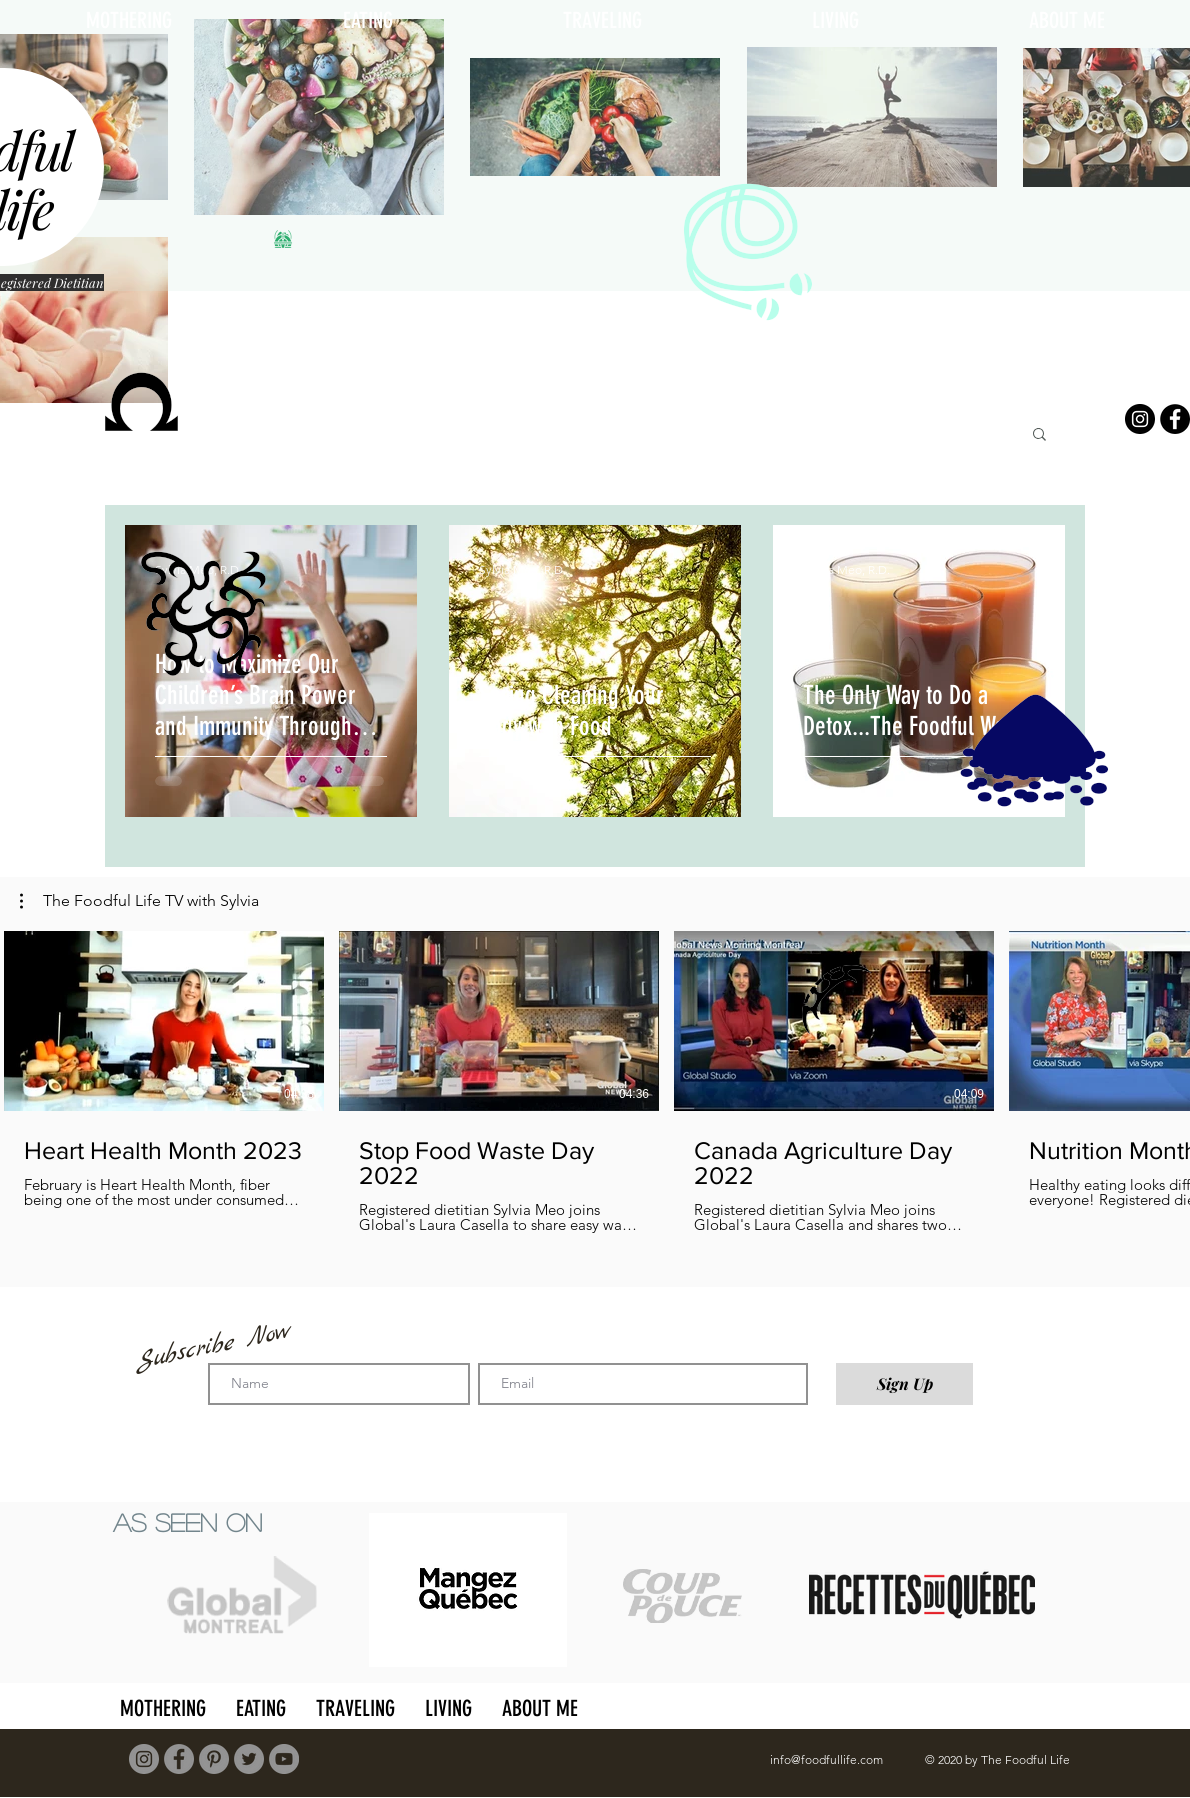 The width and height of the screenshot is (1190, 1798). What do you see at coordinates (748, 252) in the screenshot?
I see `hunting bolas weapon item in game inventory` at bounding box center [748, 252].